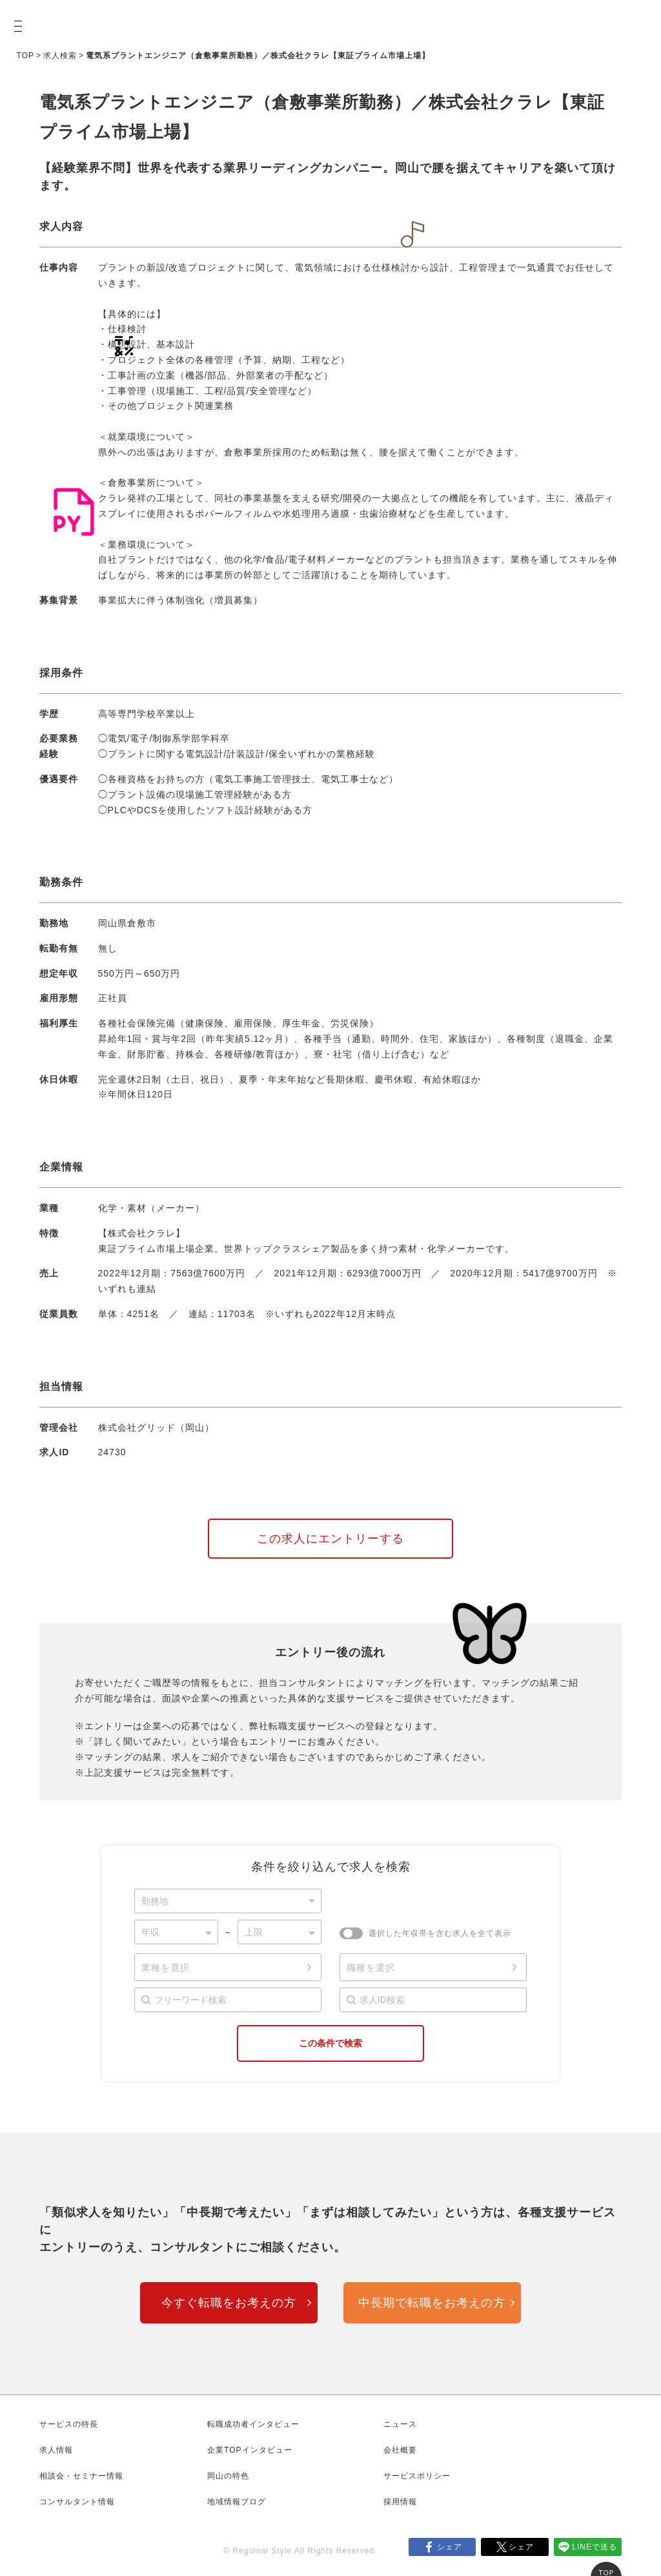 This screenshot has height=2576, width=661. What do you see at coordinates (489, 1632) in the screenshot?
I see `indicates a transformation or metamorphosis feature` at bounding box center [489, 1632].